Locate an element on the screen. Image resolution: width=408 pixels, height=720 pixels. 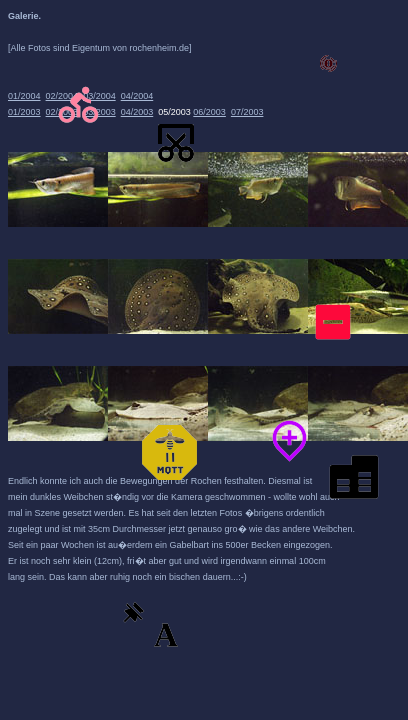
indicates a partially selected or indeterminate checkbox state is located at coordinates (333, 322).